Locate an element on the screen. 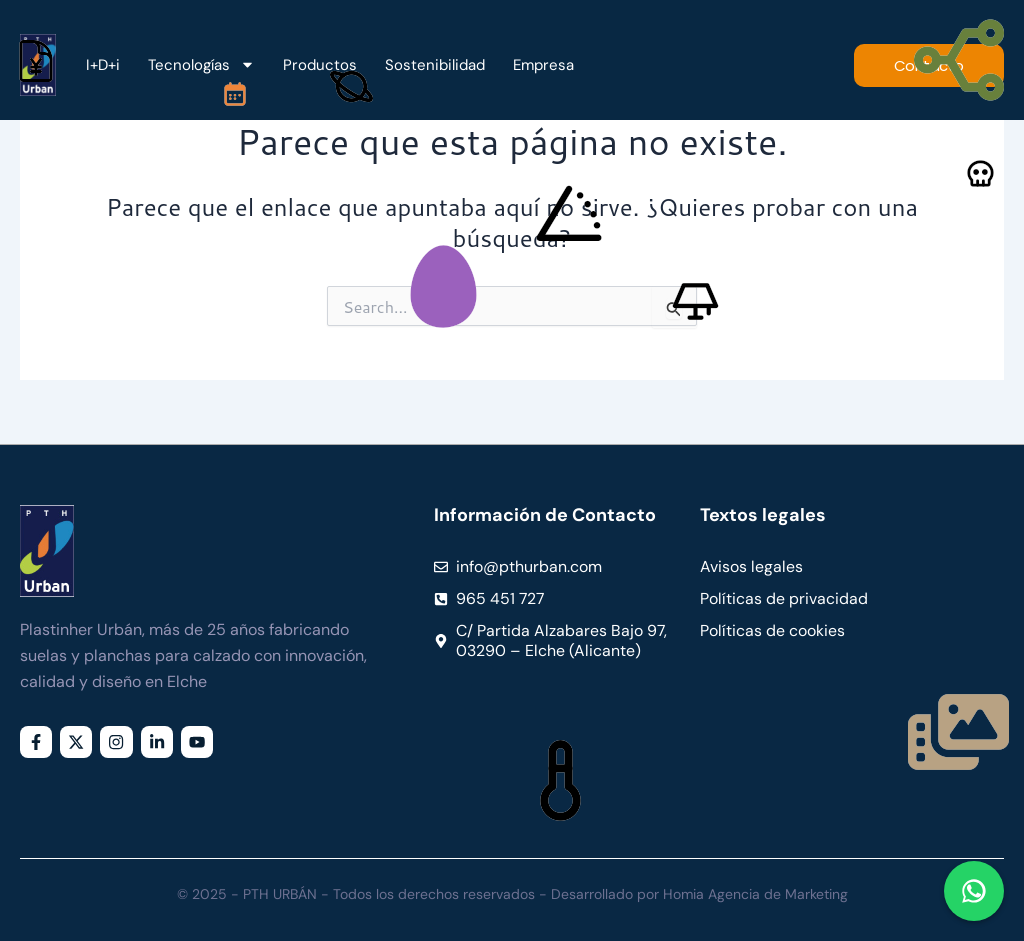 Image resolution: width=1024 pixels, height=941 pixels. indicates egg or egg-containing ingredient is located at coordinates (443, 286).